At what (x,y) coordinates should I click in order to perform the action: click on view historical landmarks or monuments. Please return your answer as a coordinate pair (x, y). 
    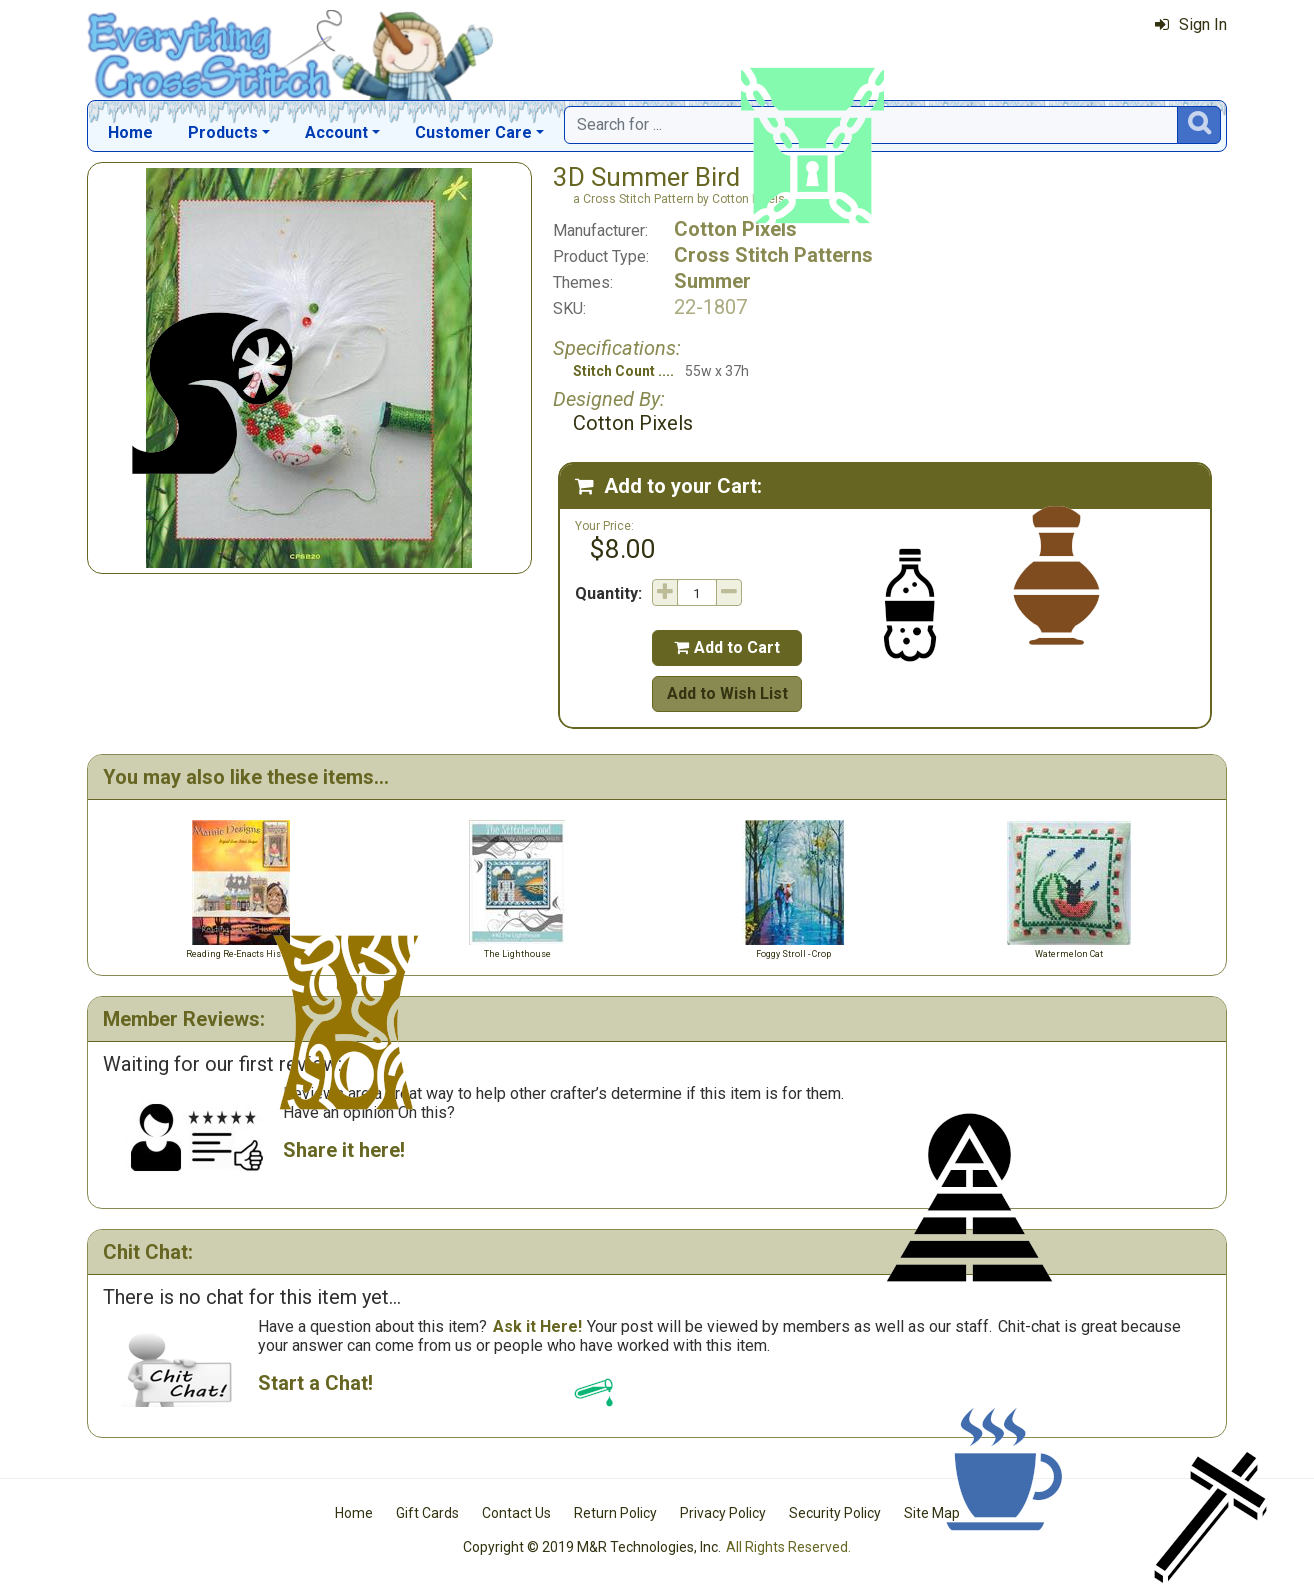
    Looking at the image, I should click on (969, 1197).